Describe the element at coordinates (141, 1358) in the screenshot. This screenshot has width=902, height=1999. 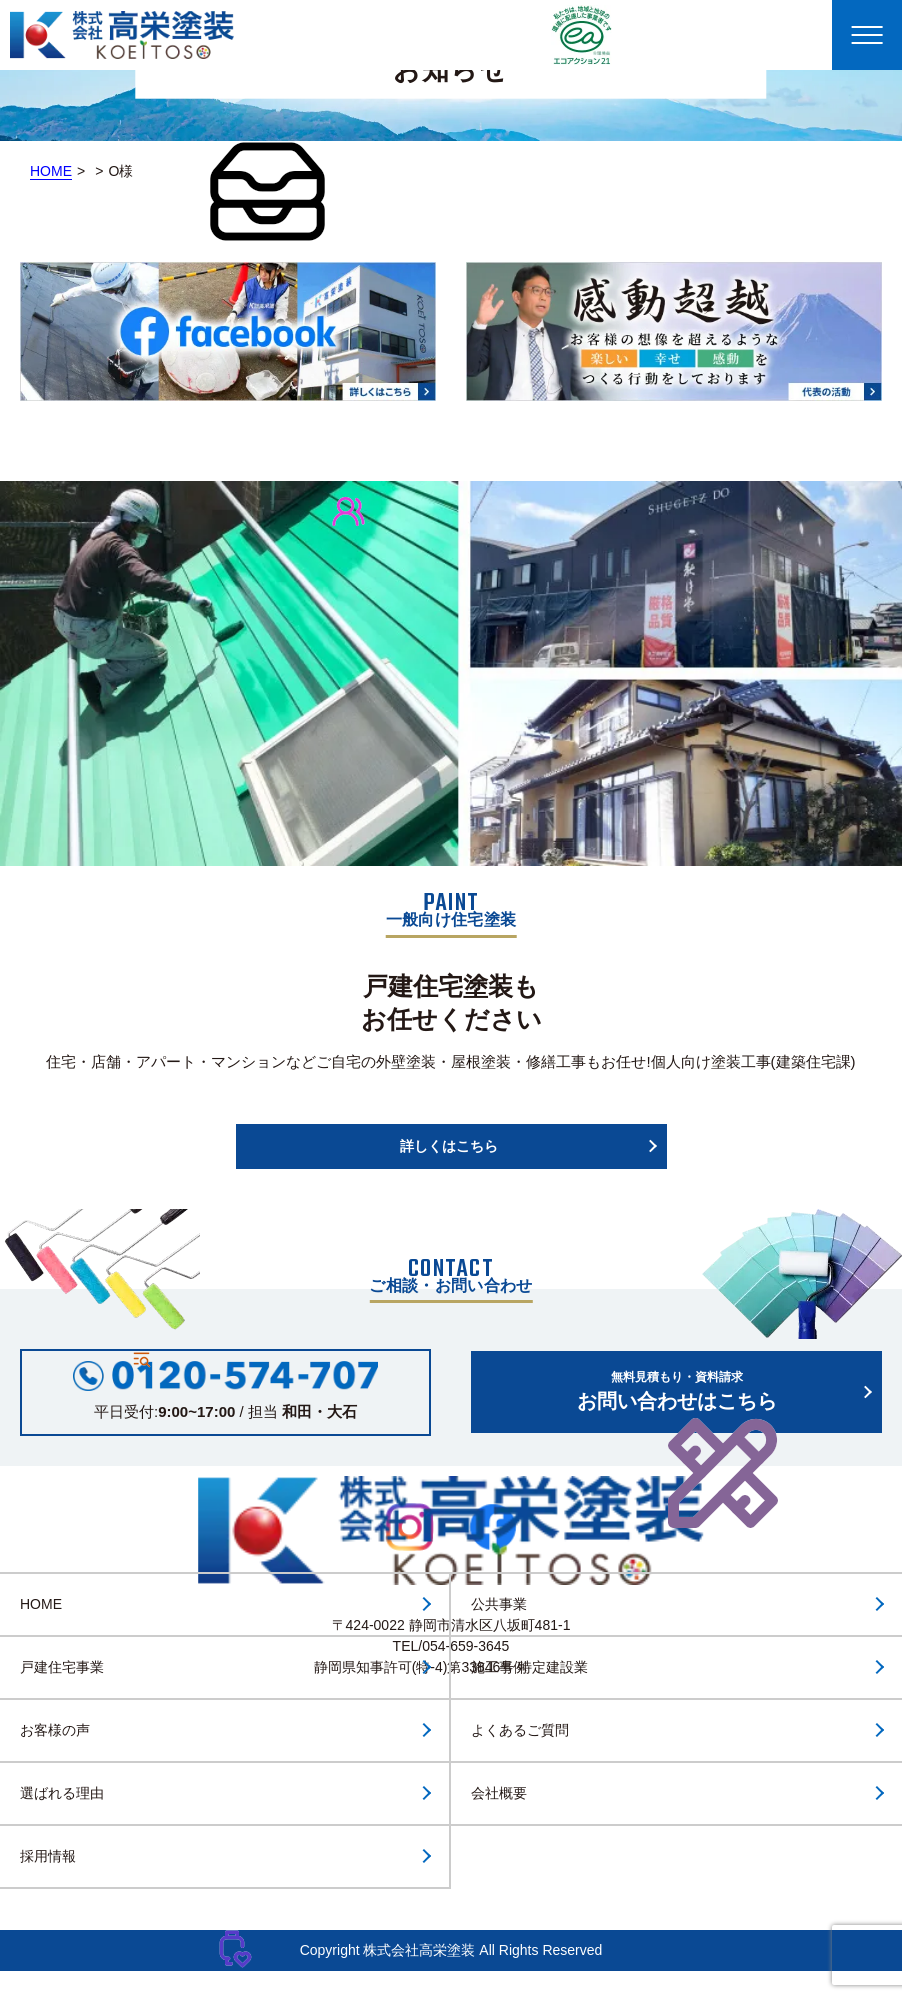
I see `search within a list or document` at that location.